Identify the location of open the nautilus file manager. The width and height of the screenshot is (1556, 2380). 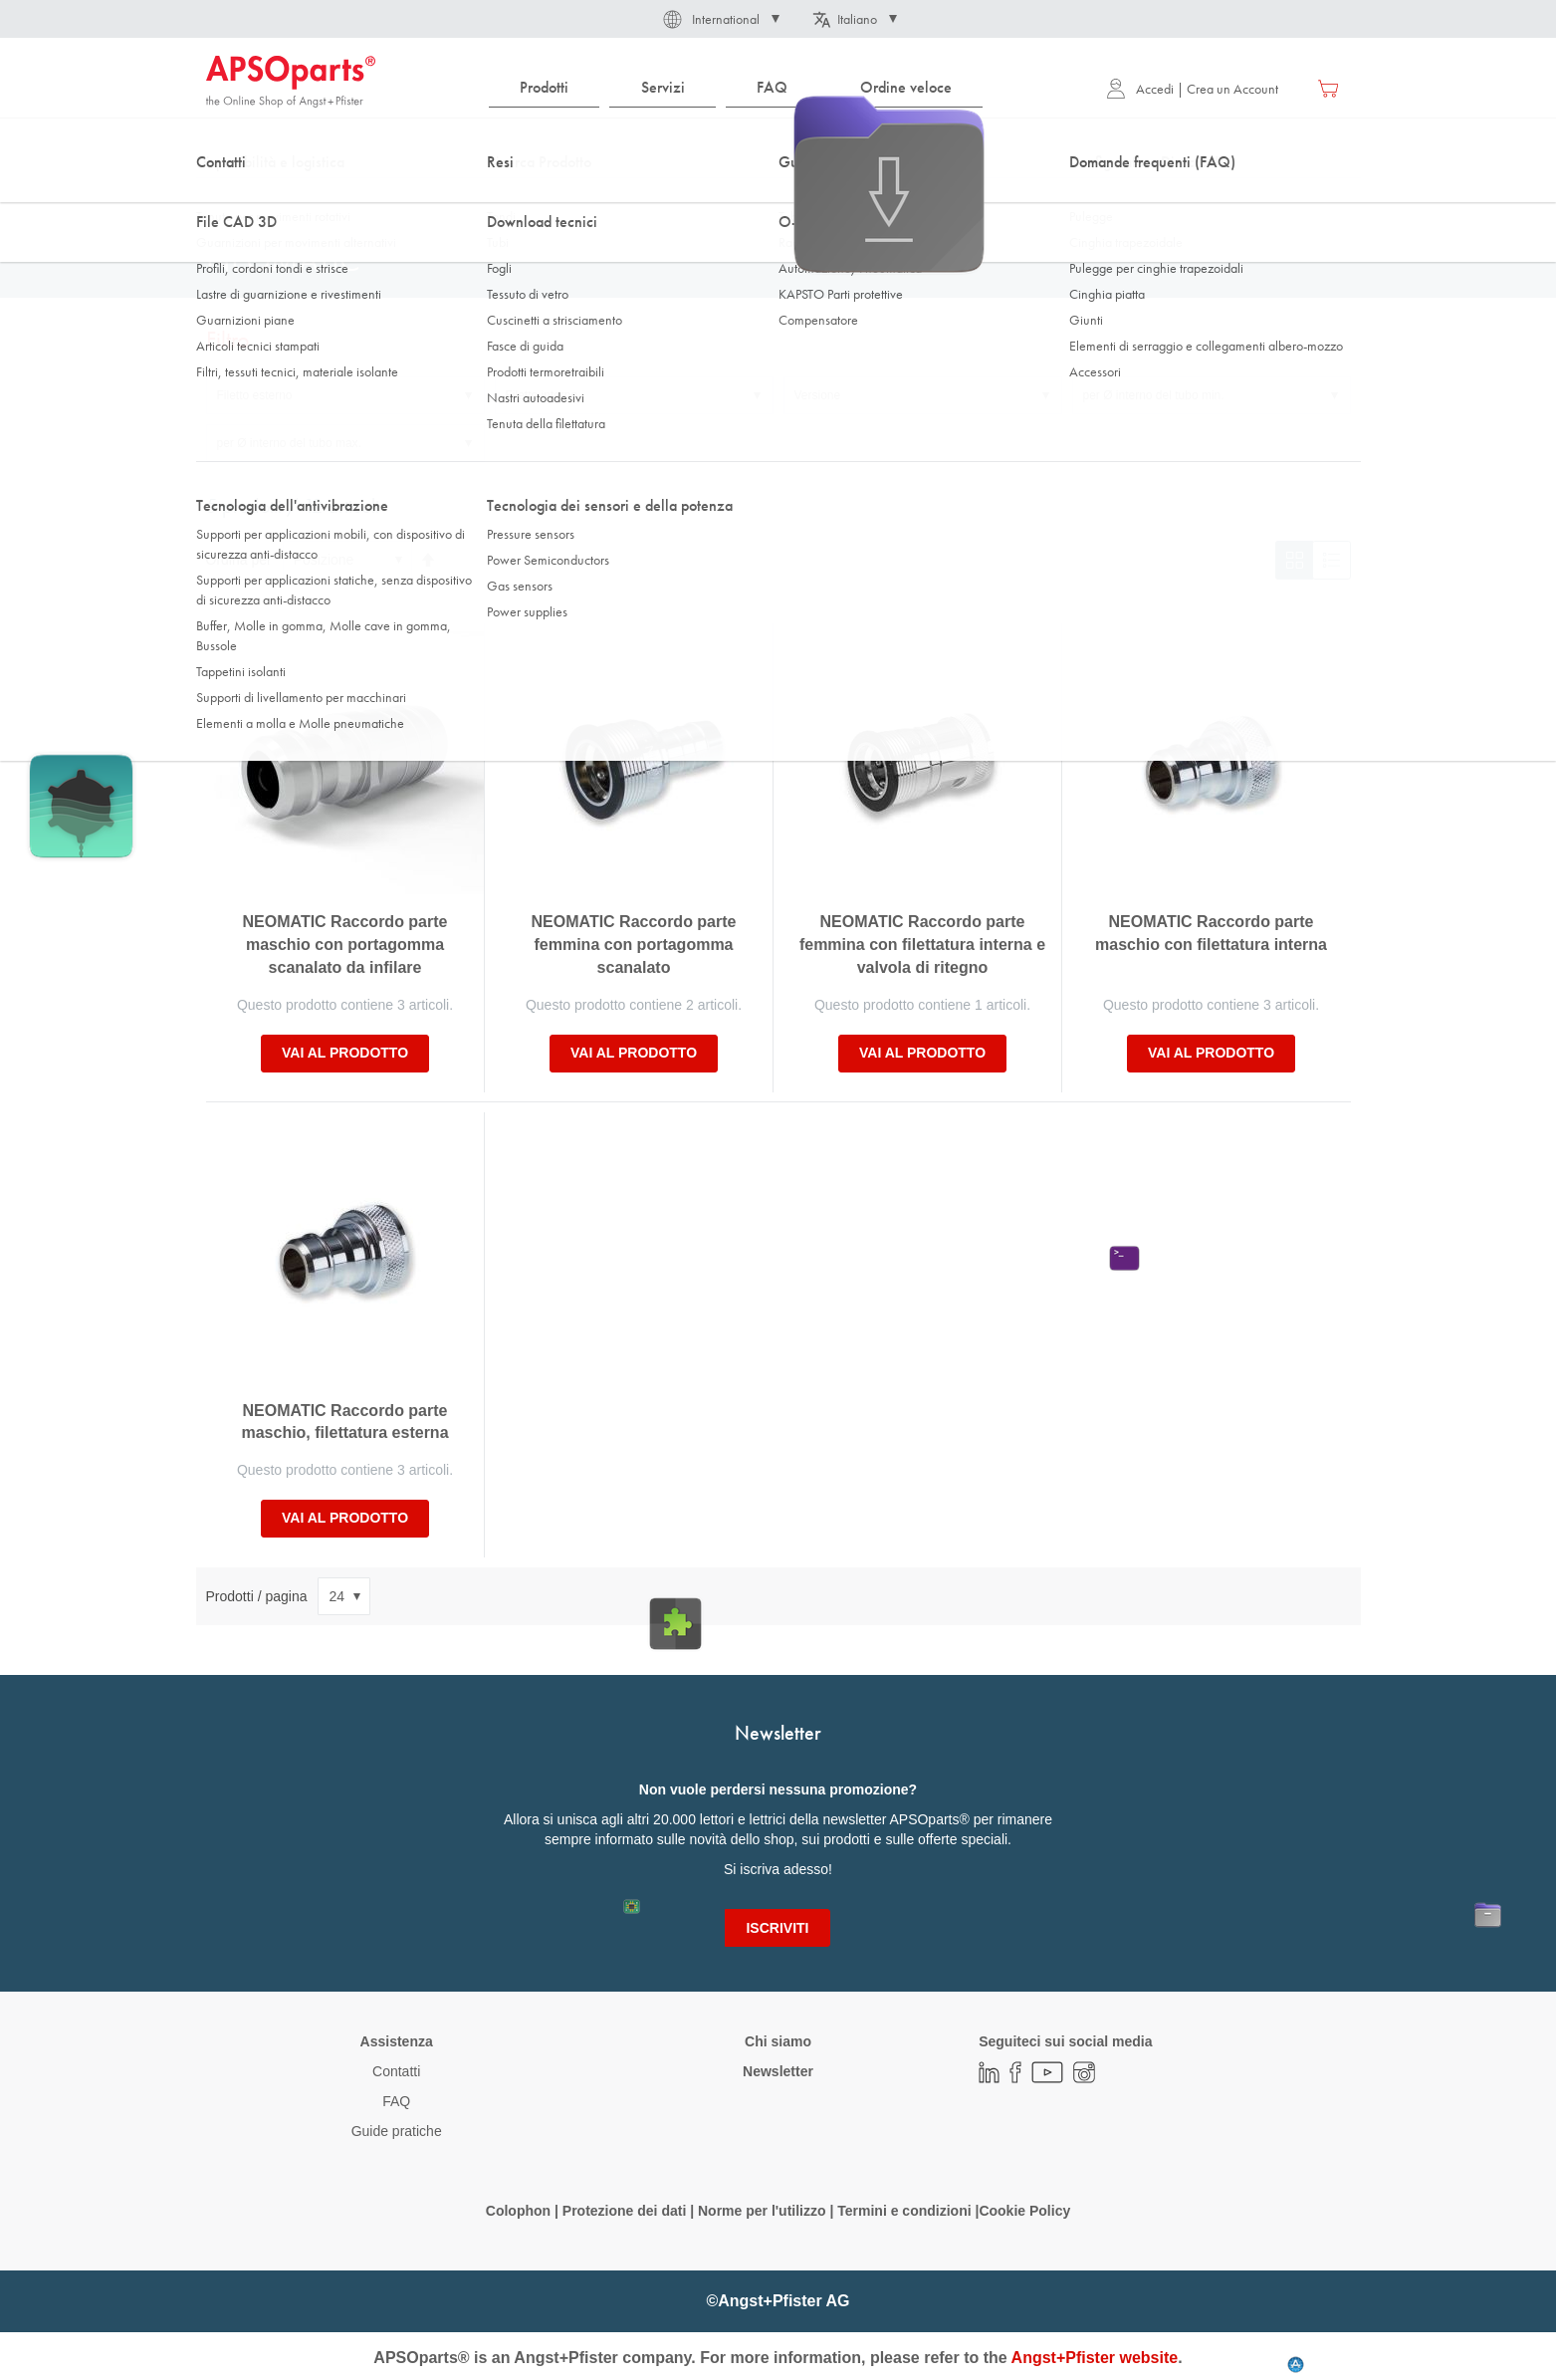
(1487, 1914).